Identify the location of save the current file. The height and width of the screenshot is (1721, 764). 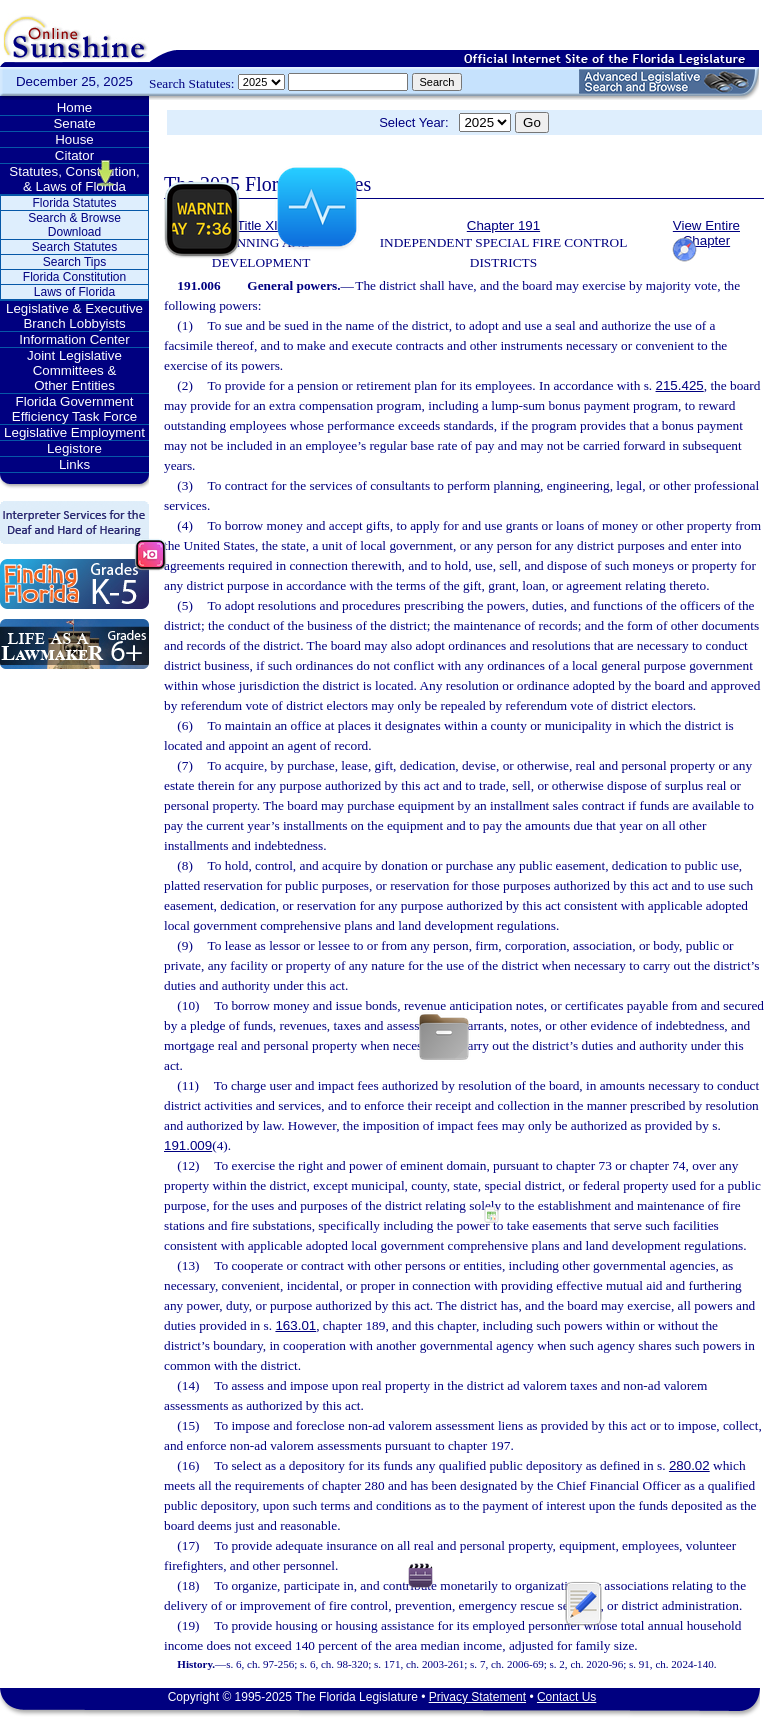
(105, 173).